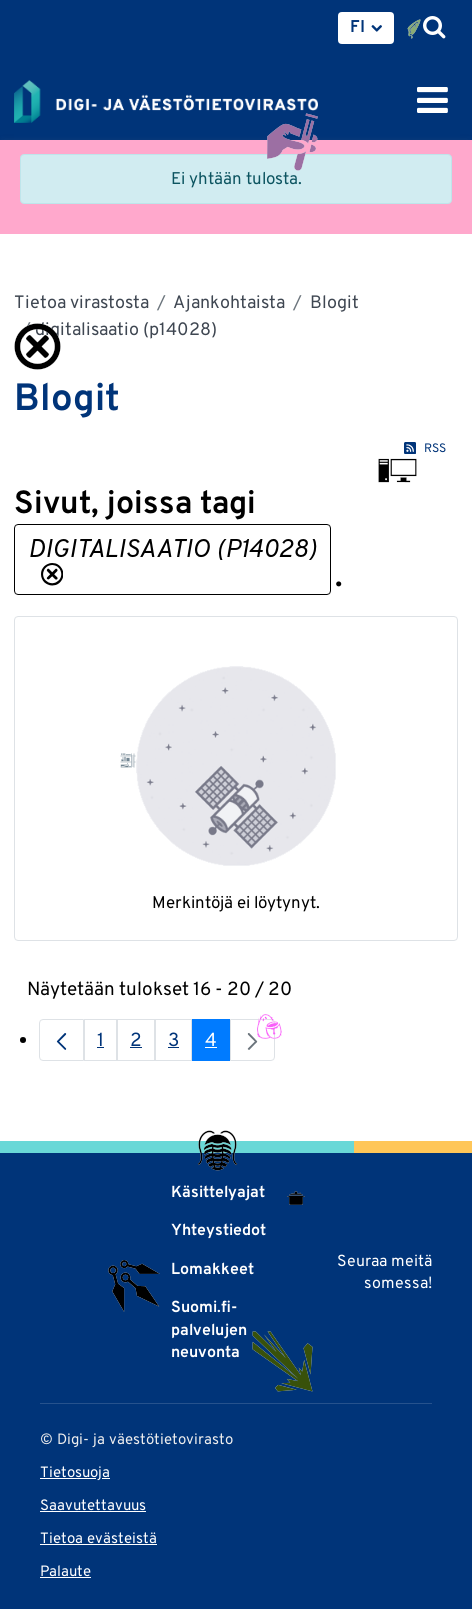 Image resolution: width=472 pixels, height=1609 pixels. I want to click on access warehouse inventory management, so click(128, 760).